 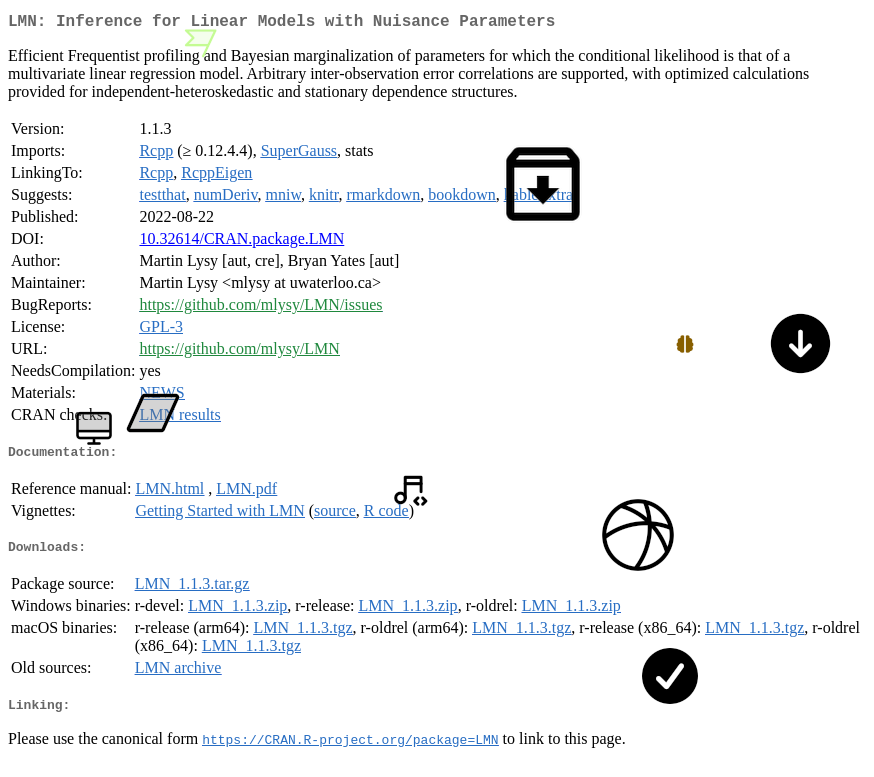 What do you see at coordinates (638, 535) in the screenshot?
I see `access games or entertainment section` at bounding box center [638, 535].